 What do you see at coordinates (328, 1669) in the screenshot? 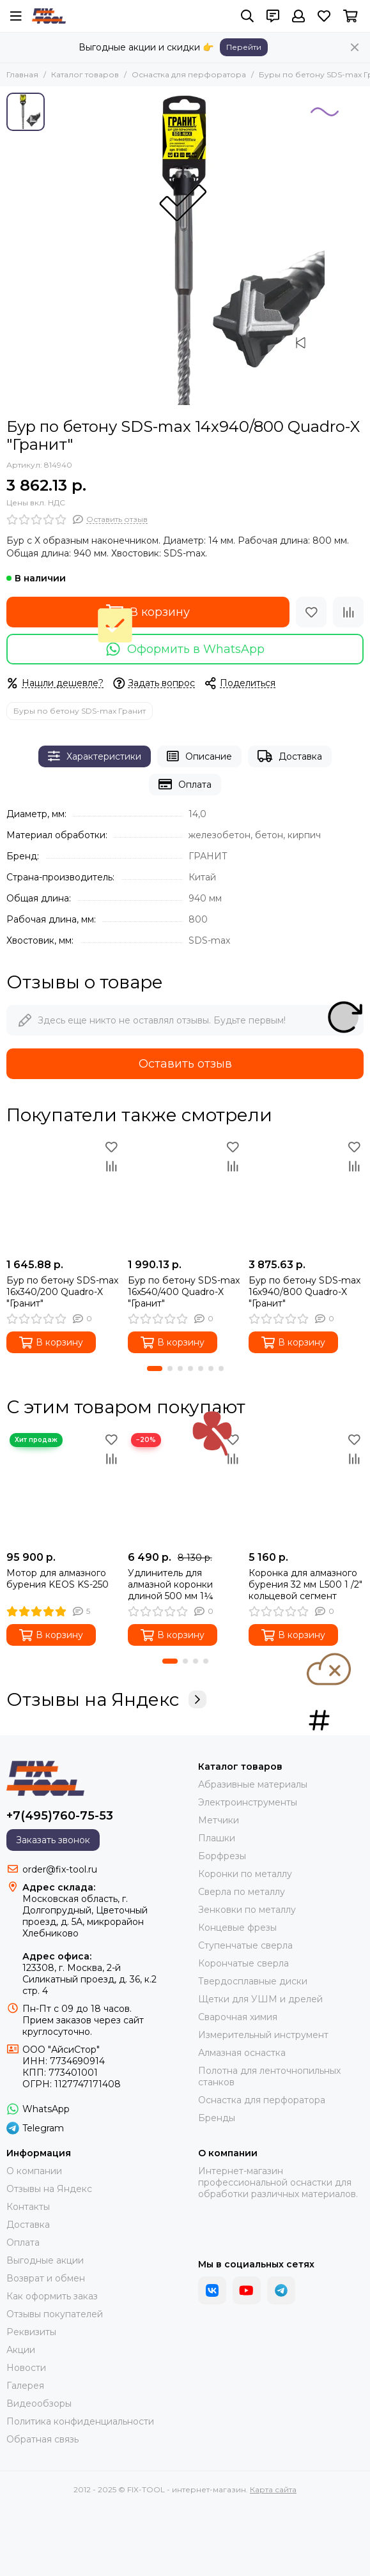
I see `disconnect from cloud storage` at bounding box center [328, 1669].